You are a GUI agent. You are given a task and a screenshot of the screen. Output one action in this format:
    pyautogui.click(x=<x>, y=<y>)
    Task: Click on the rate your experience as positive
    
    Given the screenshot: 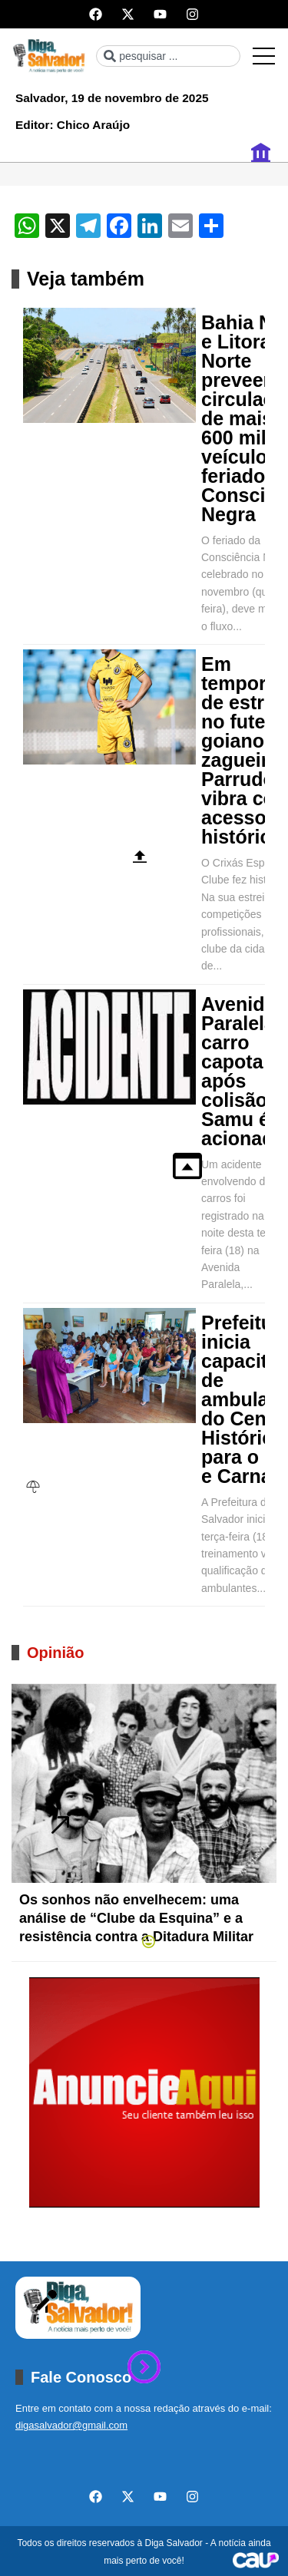 What is the action you would take?
    pyautogui.click(x=148, y=1941)
    